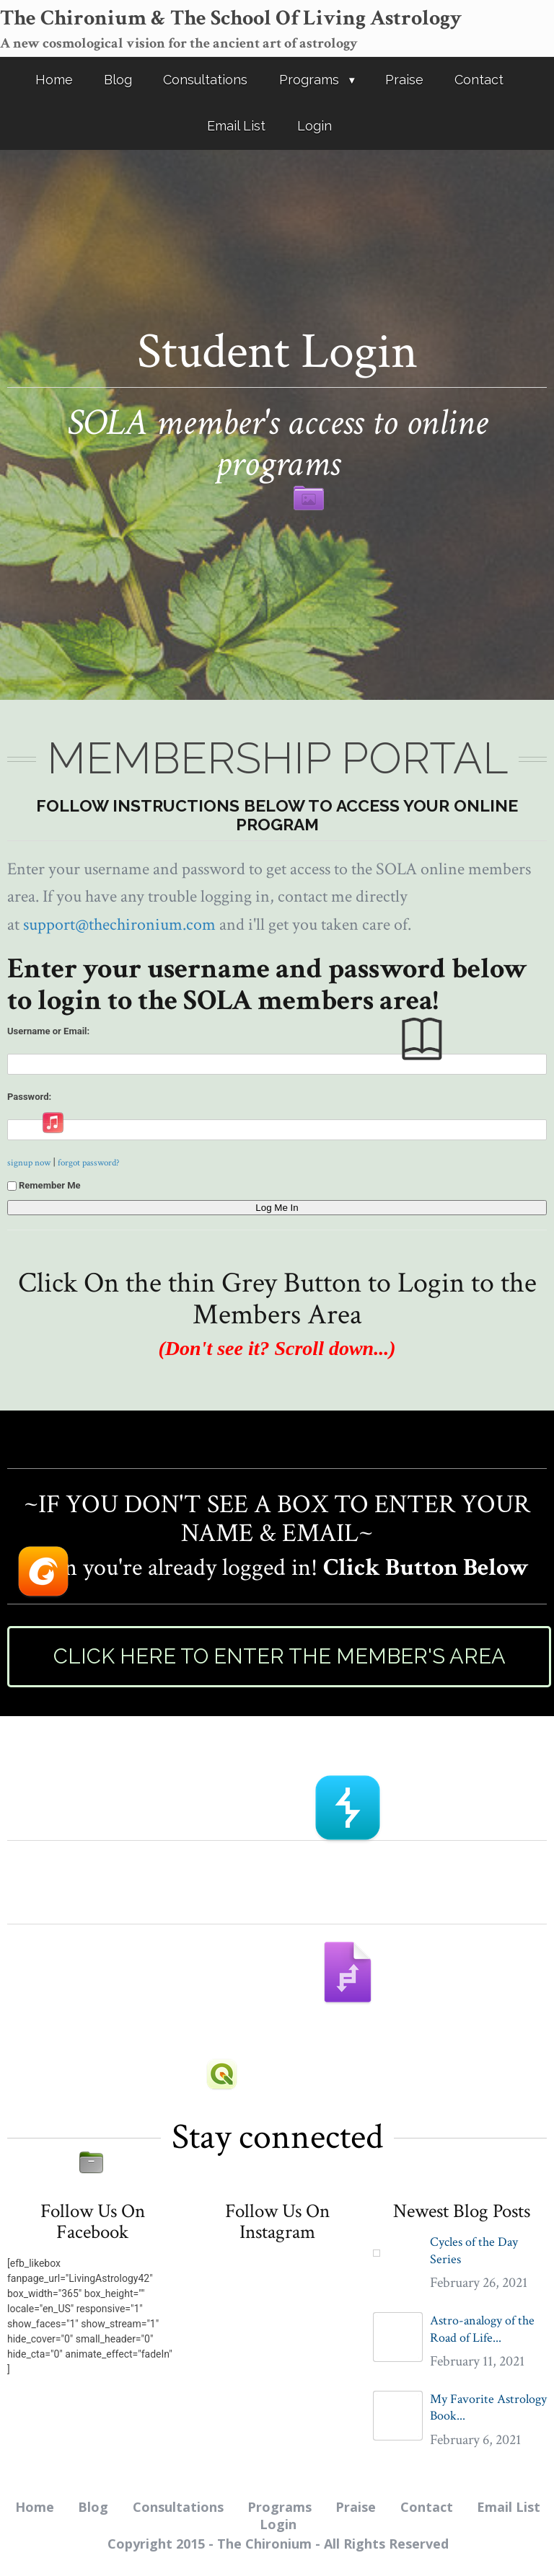 Image resolution: width=554 pixels, height=2576 pixels. Describe the element at coordinates (43, 1571) in the screenshot. I see `open foxit reader app` at that location.